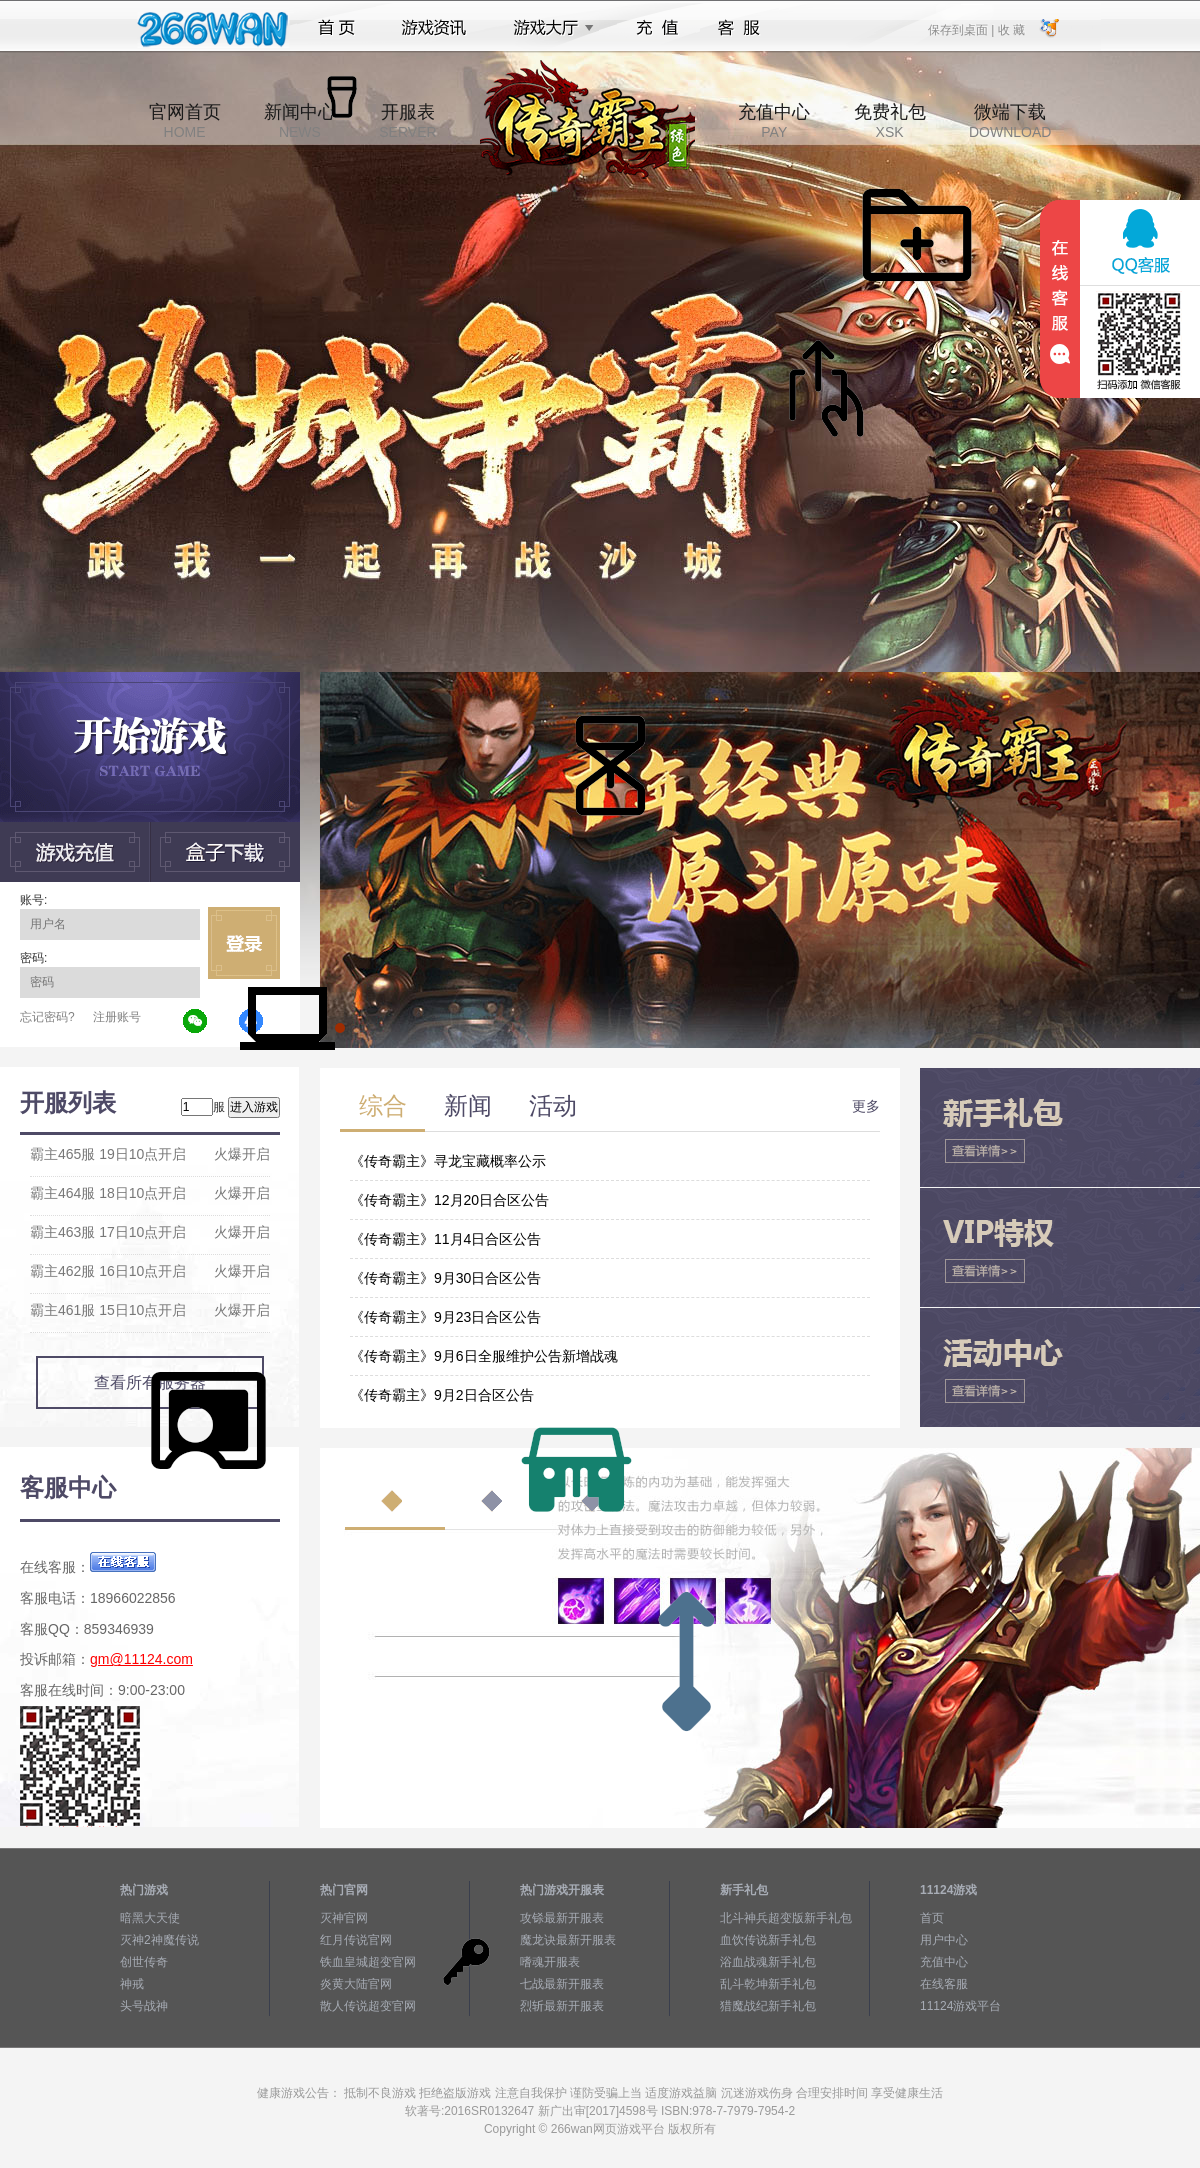 Image resolution: width=1200 pixels, height=2168 pixels. Describe the element at coordinates (208, 1420) in the screenshot. I see `access teaching or presentation mode` at that location.